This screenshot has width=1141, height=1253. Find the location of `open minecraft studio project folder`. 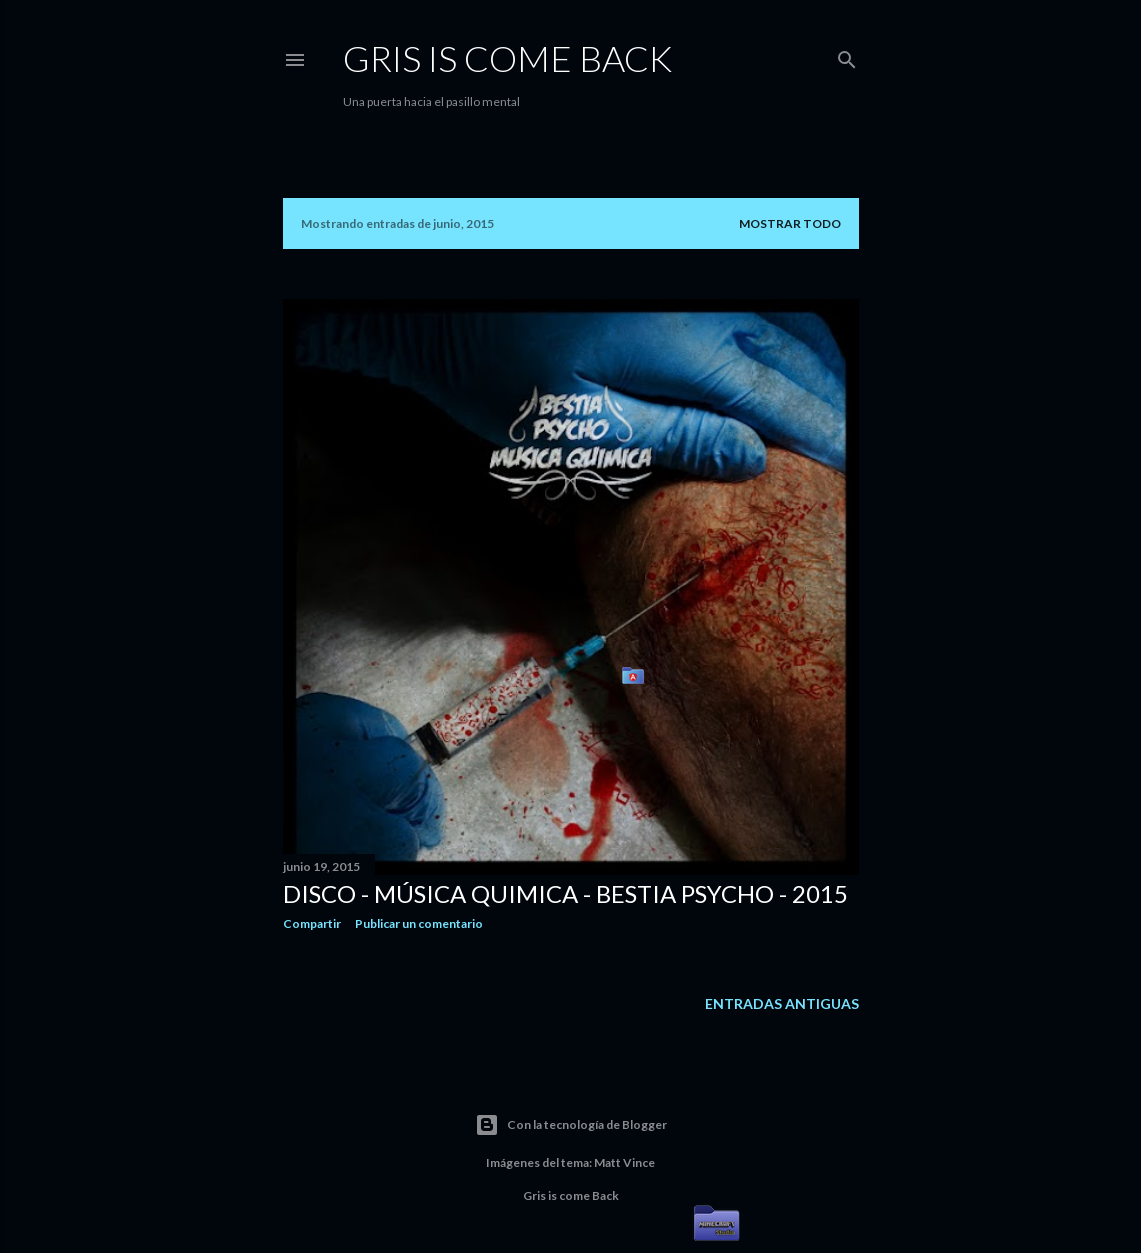

open minecraft studio project folder is located at coordinates (716, 1224).